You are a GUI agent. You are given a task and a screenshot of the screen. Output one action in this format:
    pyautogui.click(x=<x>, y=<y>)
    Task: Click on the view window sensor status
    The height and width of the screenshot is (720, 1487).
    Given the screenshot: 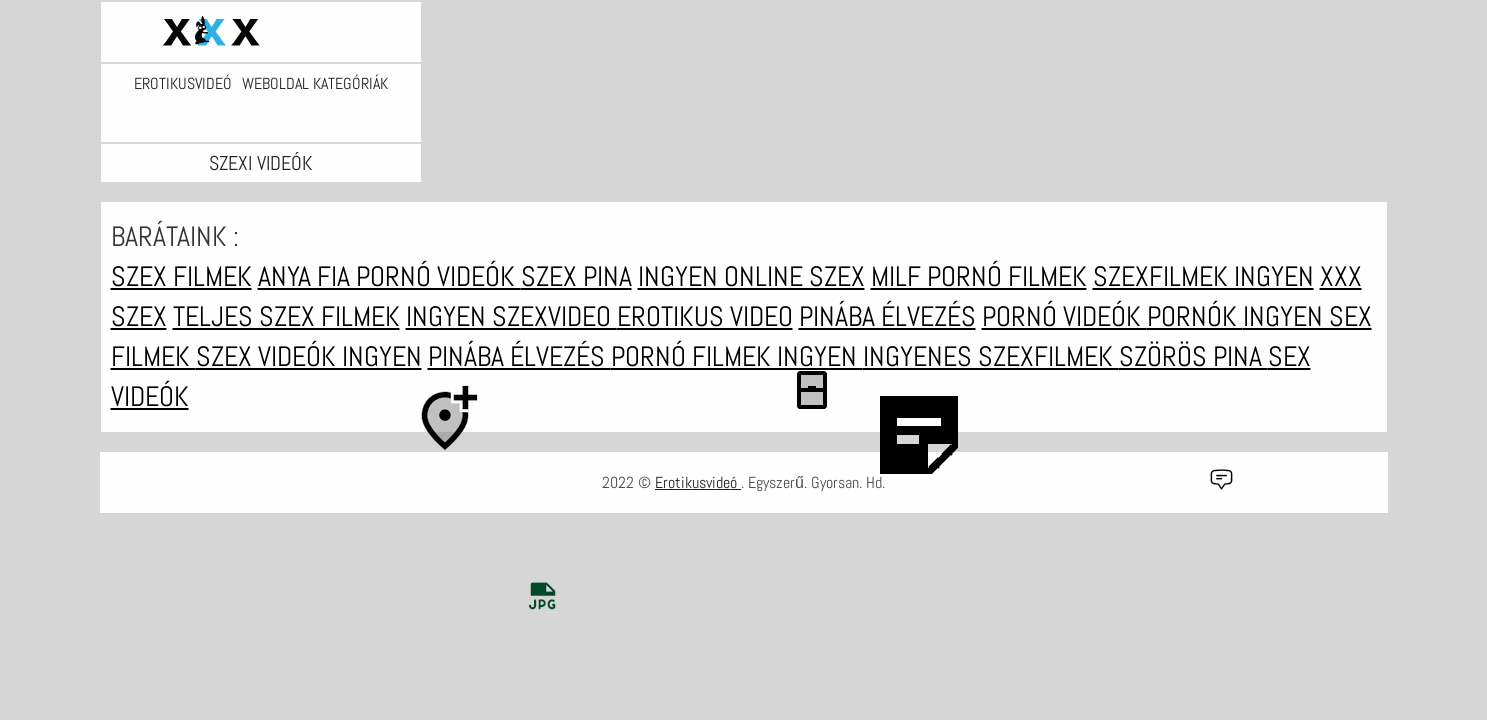 What is the action you would take?
    pyautogui.click(x=812, y=390)
    